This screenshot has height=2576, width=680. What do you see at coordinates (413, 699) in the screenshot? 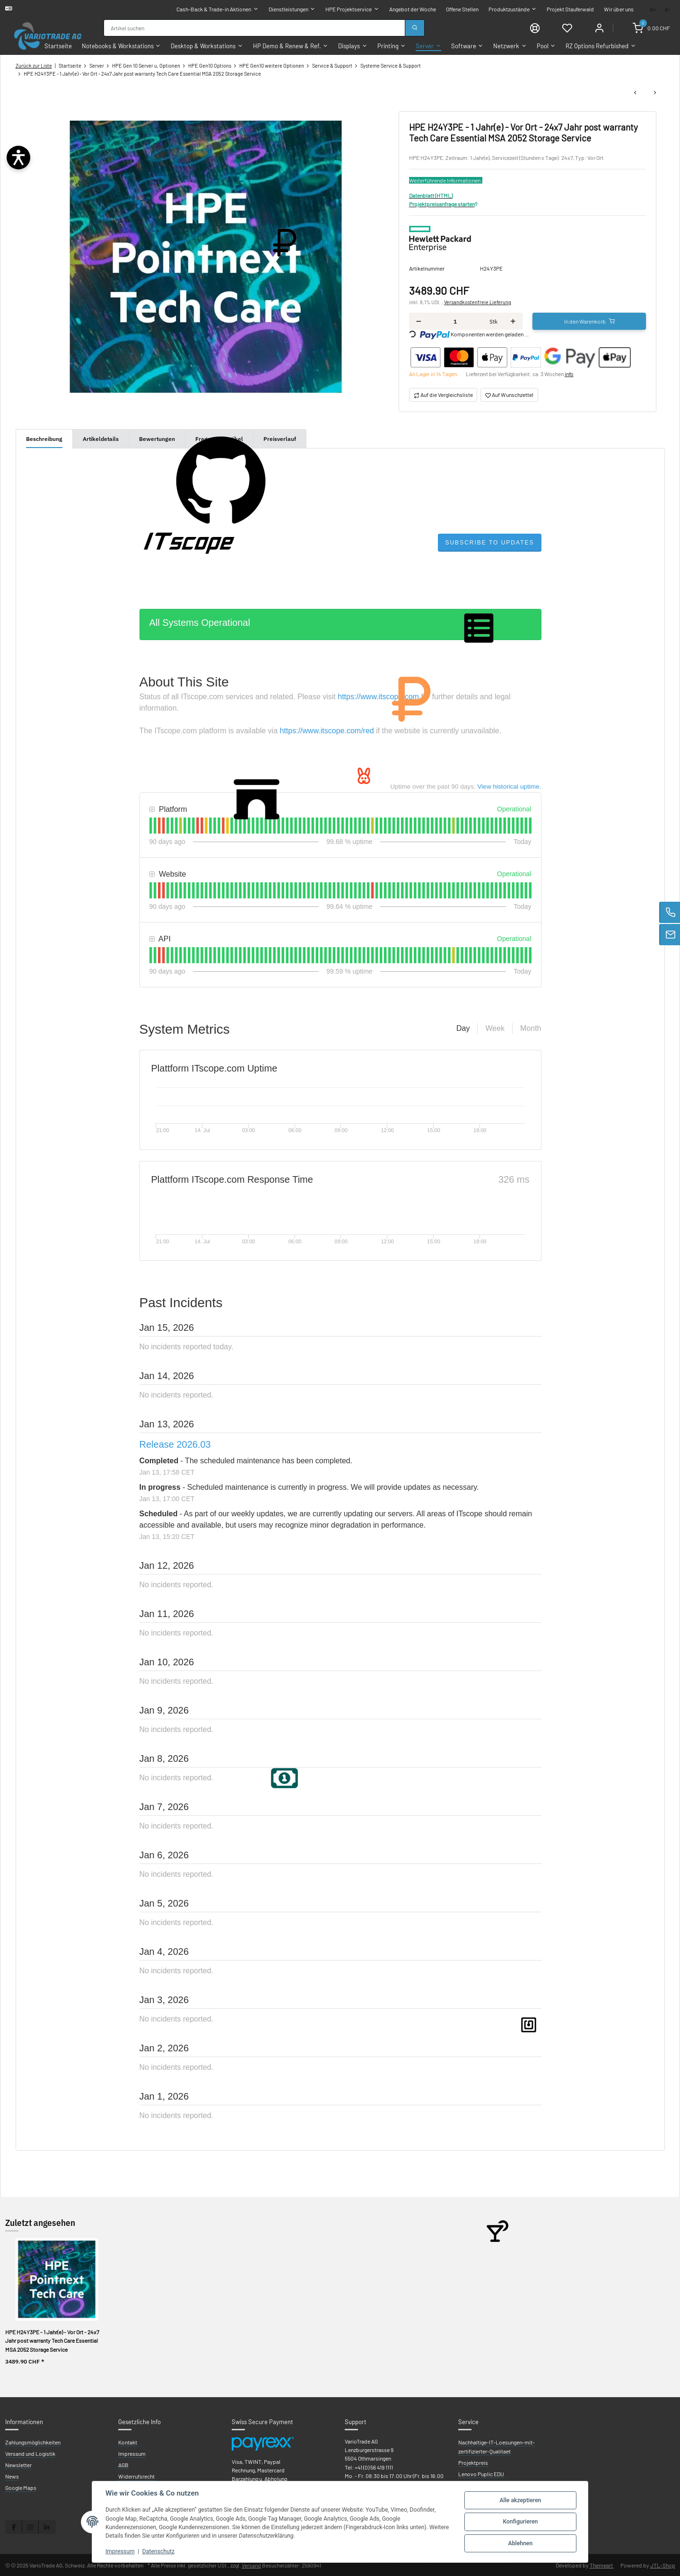
I see `indicates russian ruble currency` at bounding box center [413, 699].